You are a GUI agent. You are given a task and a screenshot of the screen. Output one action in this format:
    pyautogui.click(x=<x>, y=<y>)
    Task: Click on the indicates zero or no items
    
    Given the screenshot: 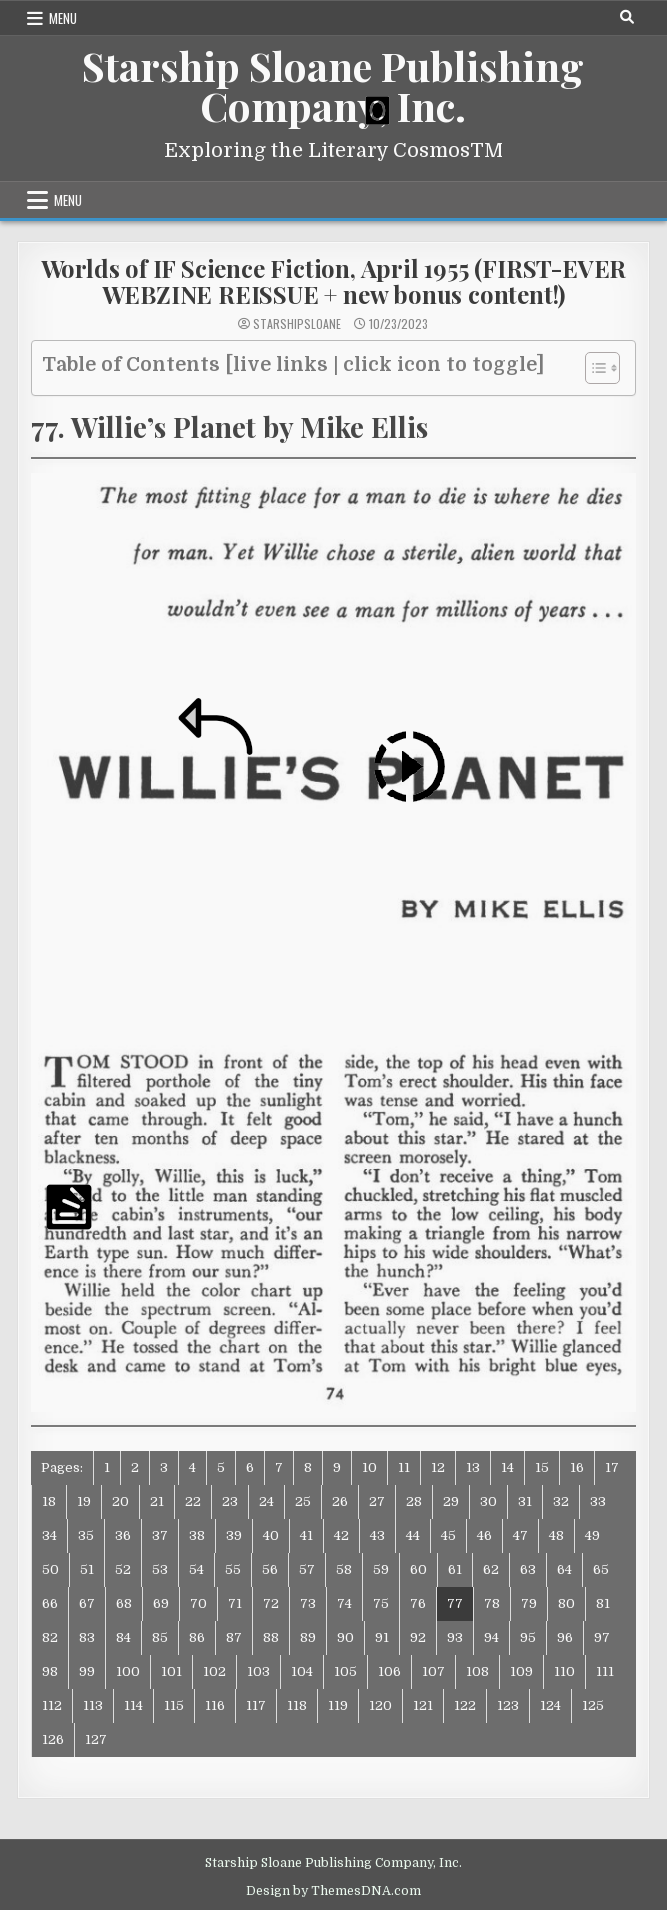 What is the action you would take?
    pyautogui.click(x=377, y=110)
    